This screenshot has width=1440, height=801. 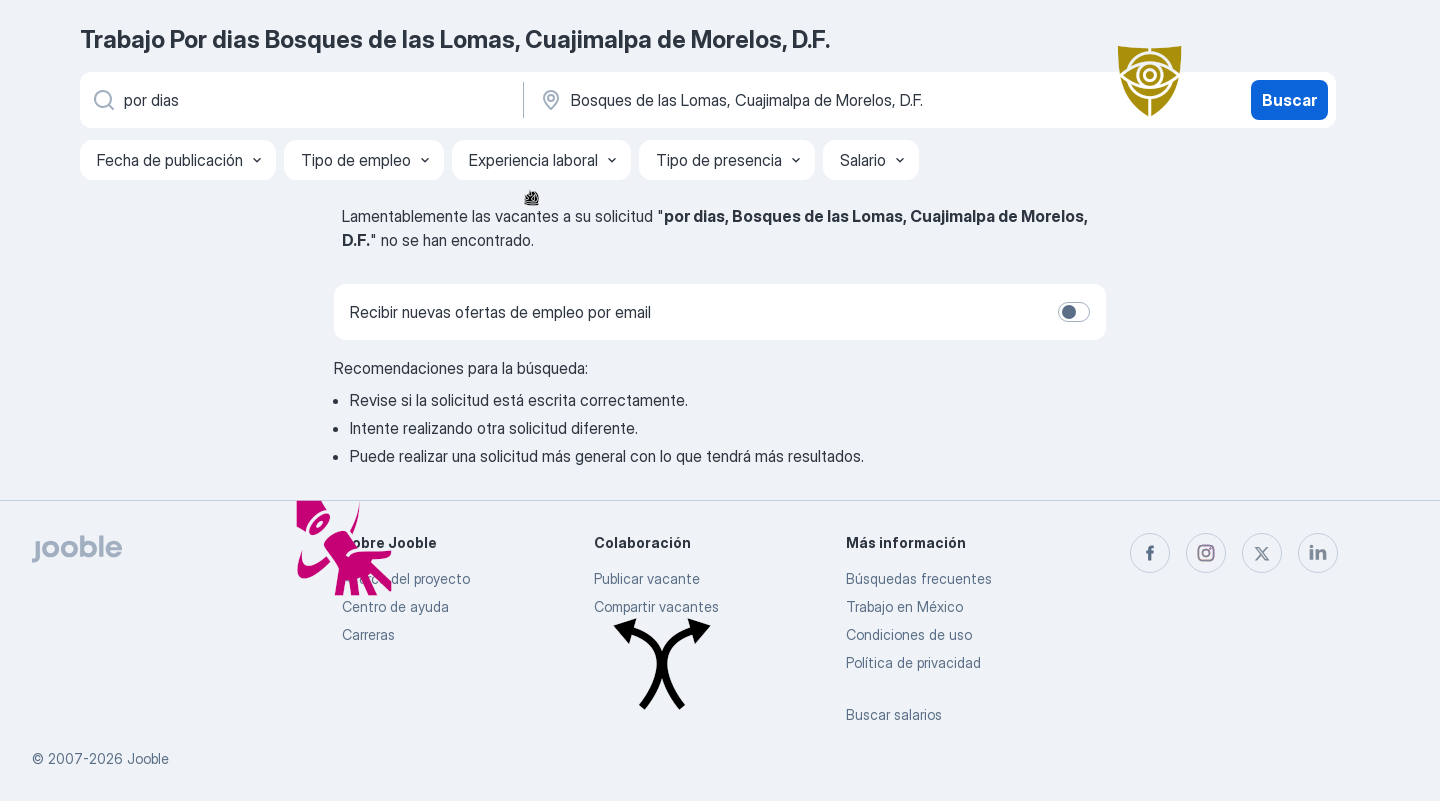 What do you see at coordinates (344, 548) in the screenshot?
I see `indicates amputation or limb loss in a medical game context` at bounding box center [344, 548].